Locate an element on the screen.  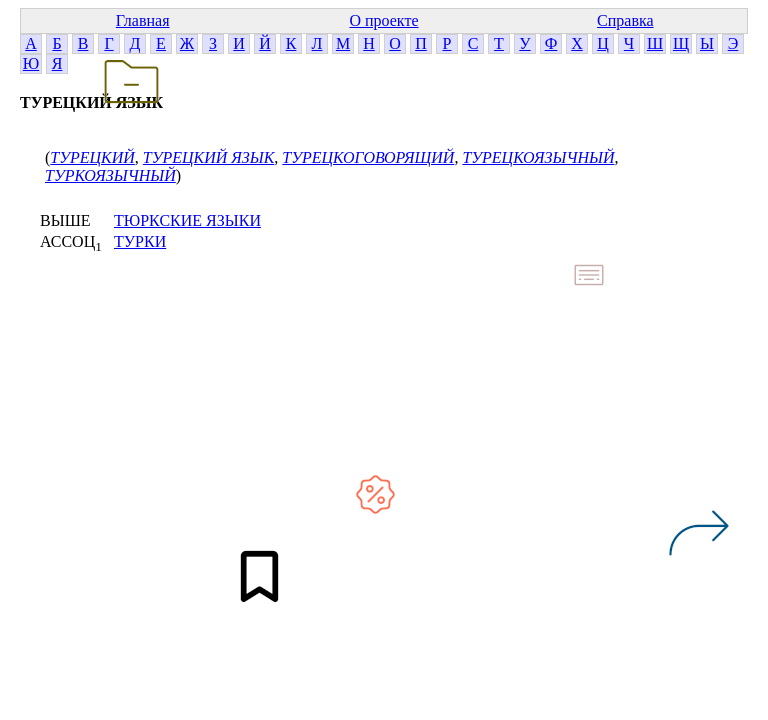
bookmark this item is located at coordinates (259, 575).